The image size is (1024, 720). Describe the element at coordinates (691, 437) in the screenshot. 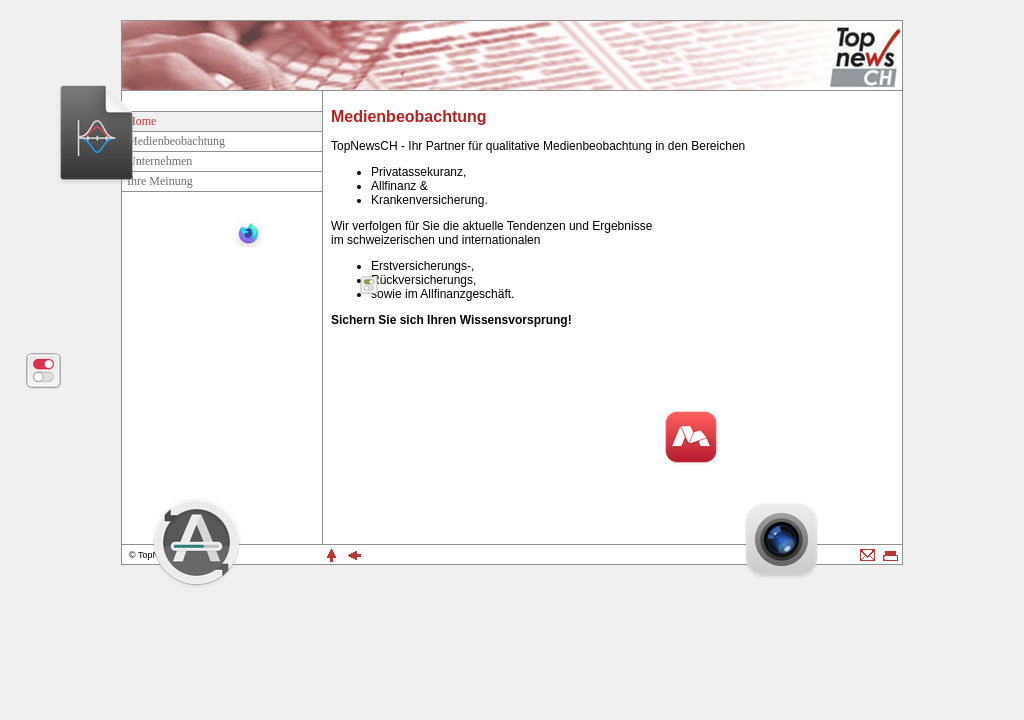

I see `open master pdf editor application` at that location.